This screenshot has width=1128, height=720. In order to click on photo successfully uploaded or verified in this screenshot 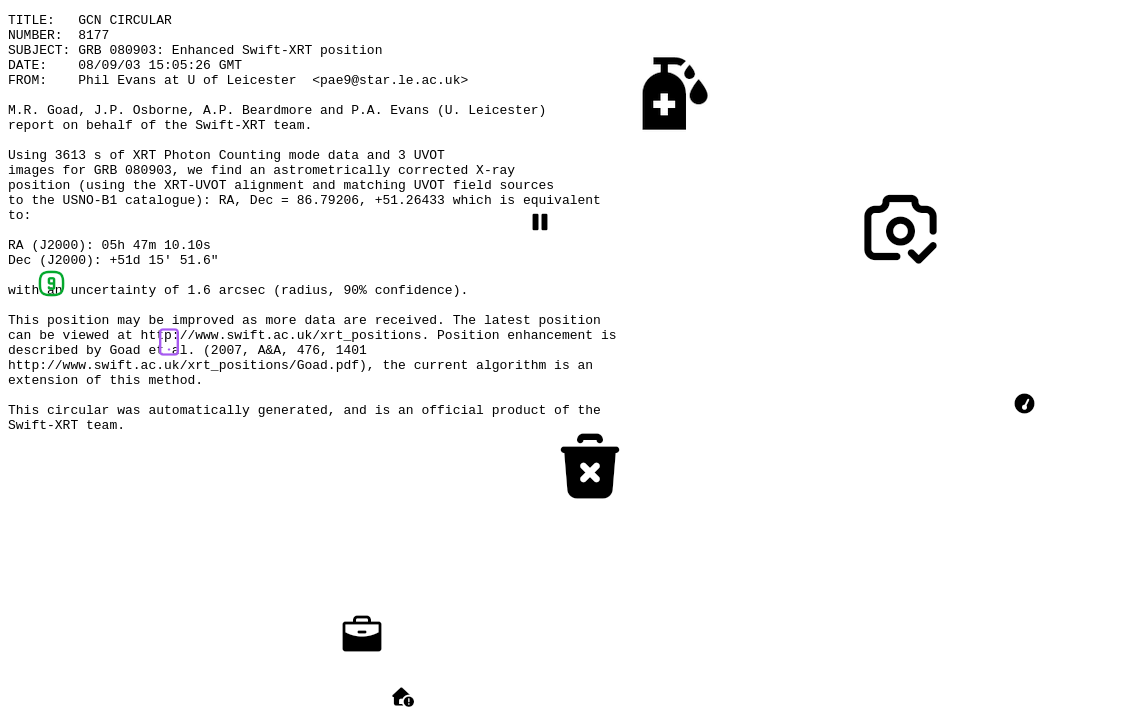, I will do `click(900, 227)`.